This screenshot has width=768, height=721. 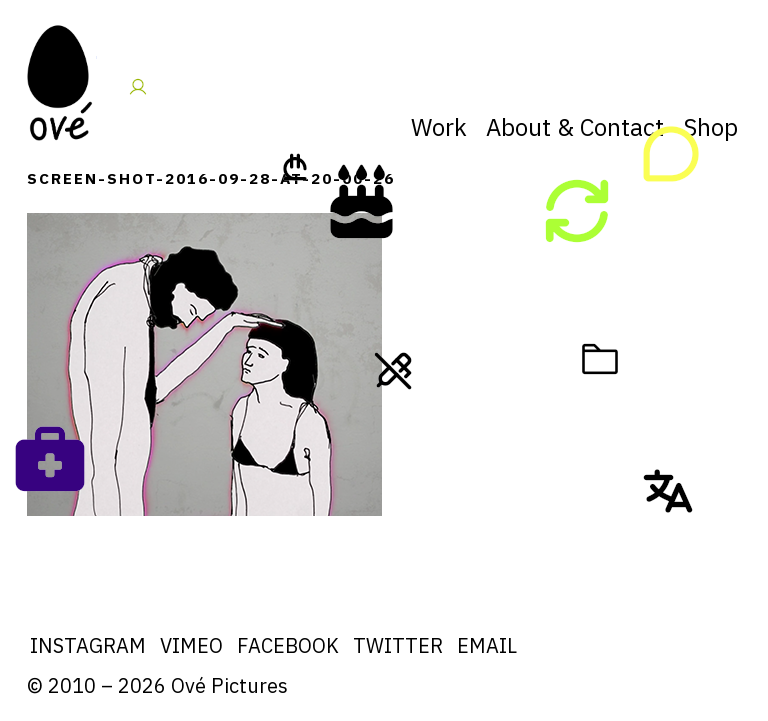 I want to click on change language settings, so click(x=668, y=491).